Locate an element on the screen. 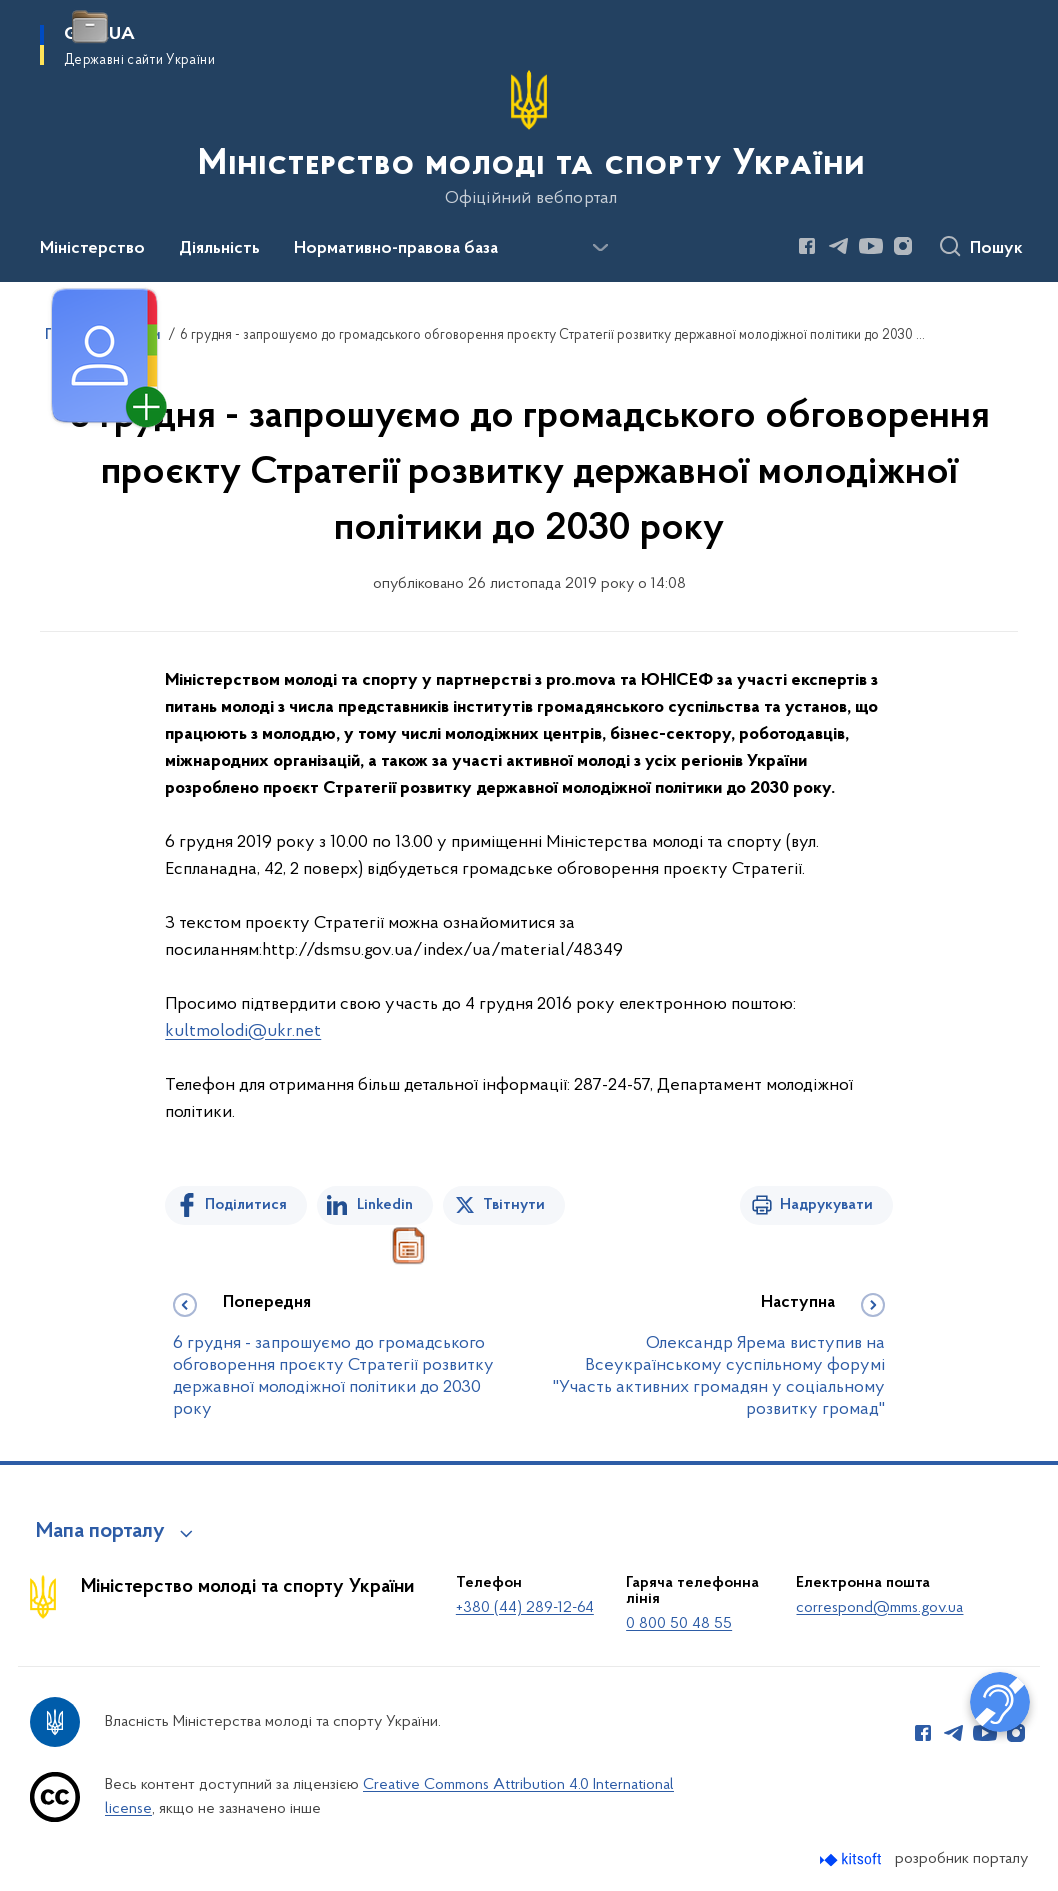 This screenshot has width=1058, height=1891. open the file manager application is located at coordinates (90, 26).